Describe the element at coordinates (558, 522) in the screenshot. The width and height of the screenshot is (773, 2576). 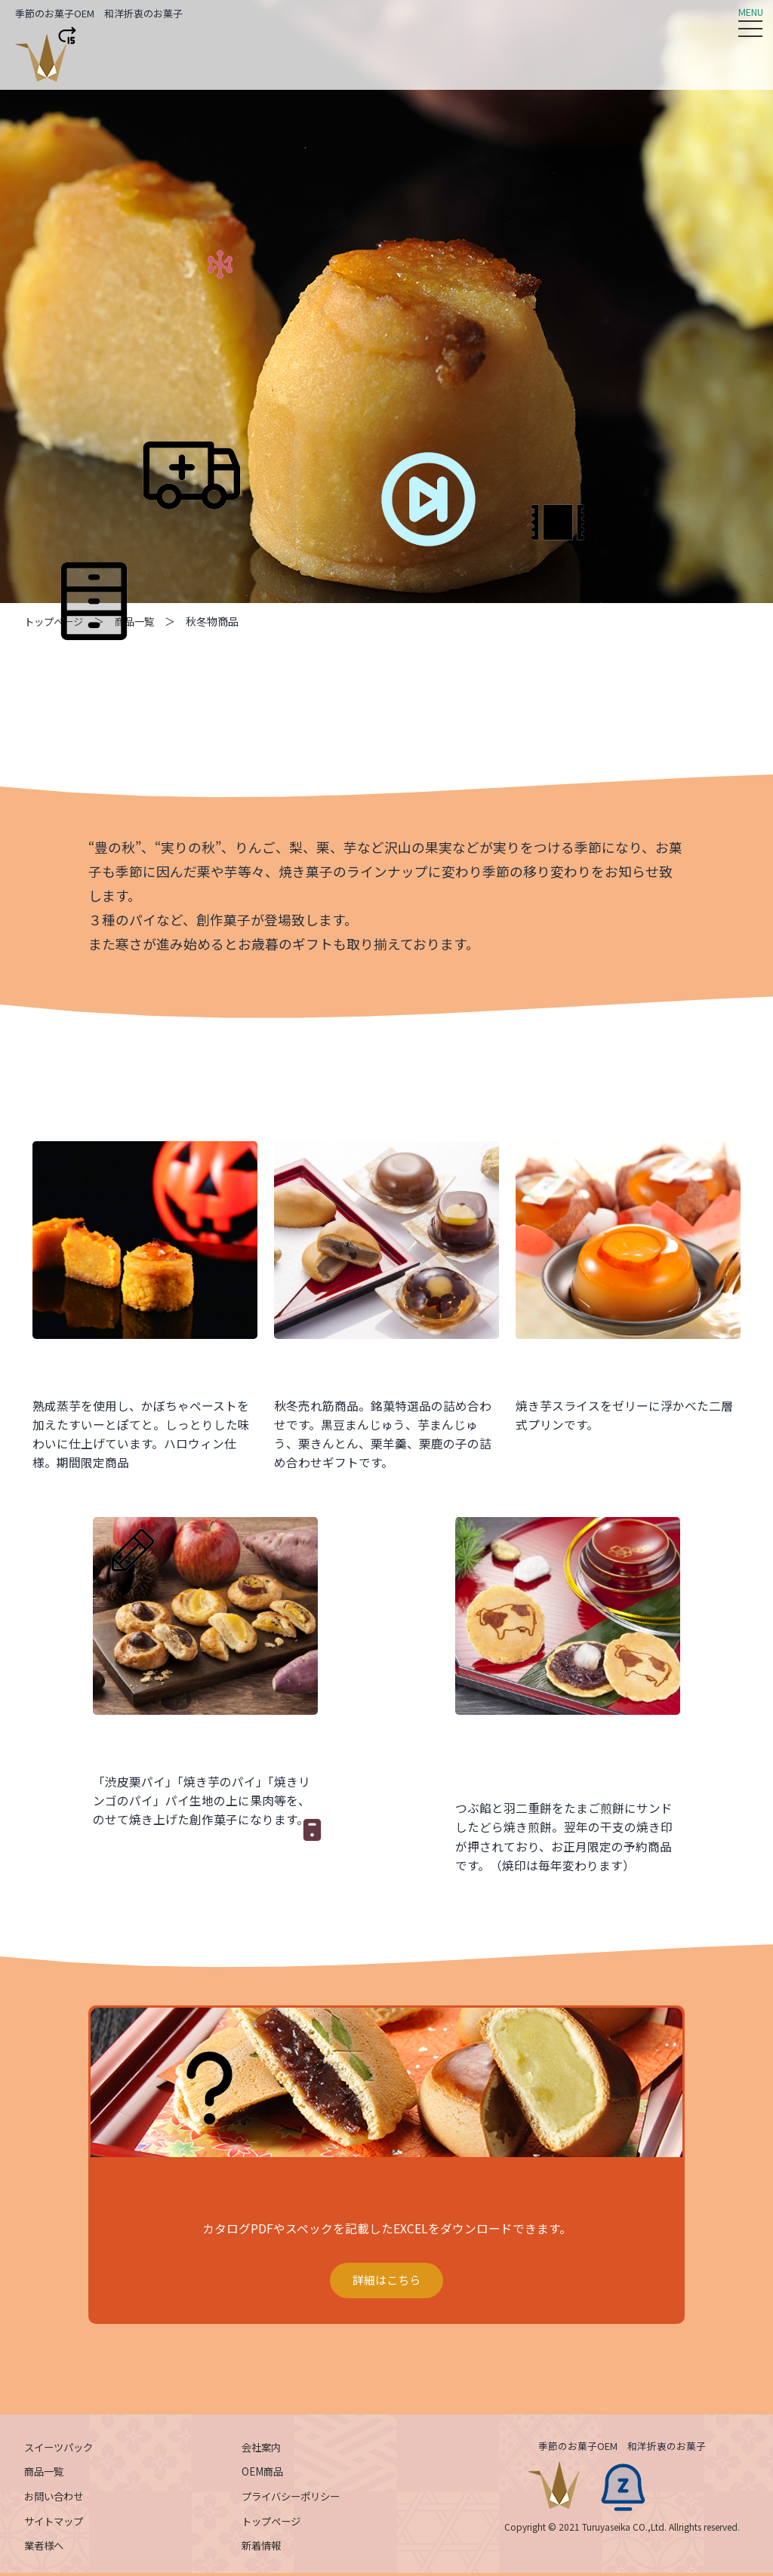
I see `view rug or carpet products` at that location.